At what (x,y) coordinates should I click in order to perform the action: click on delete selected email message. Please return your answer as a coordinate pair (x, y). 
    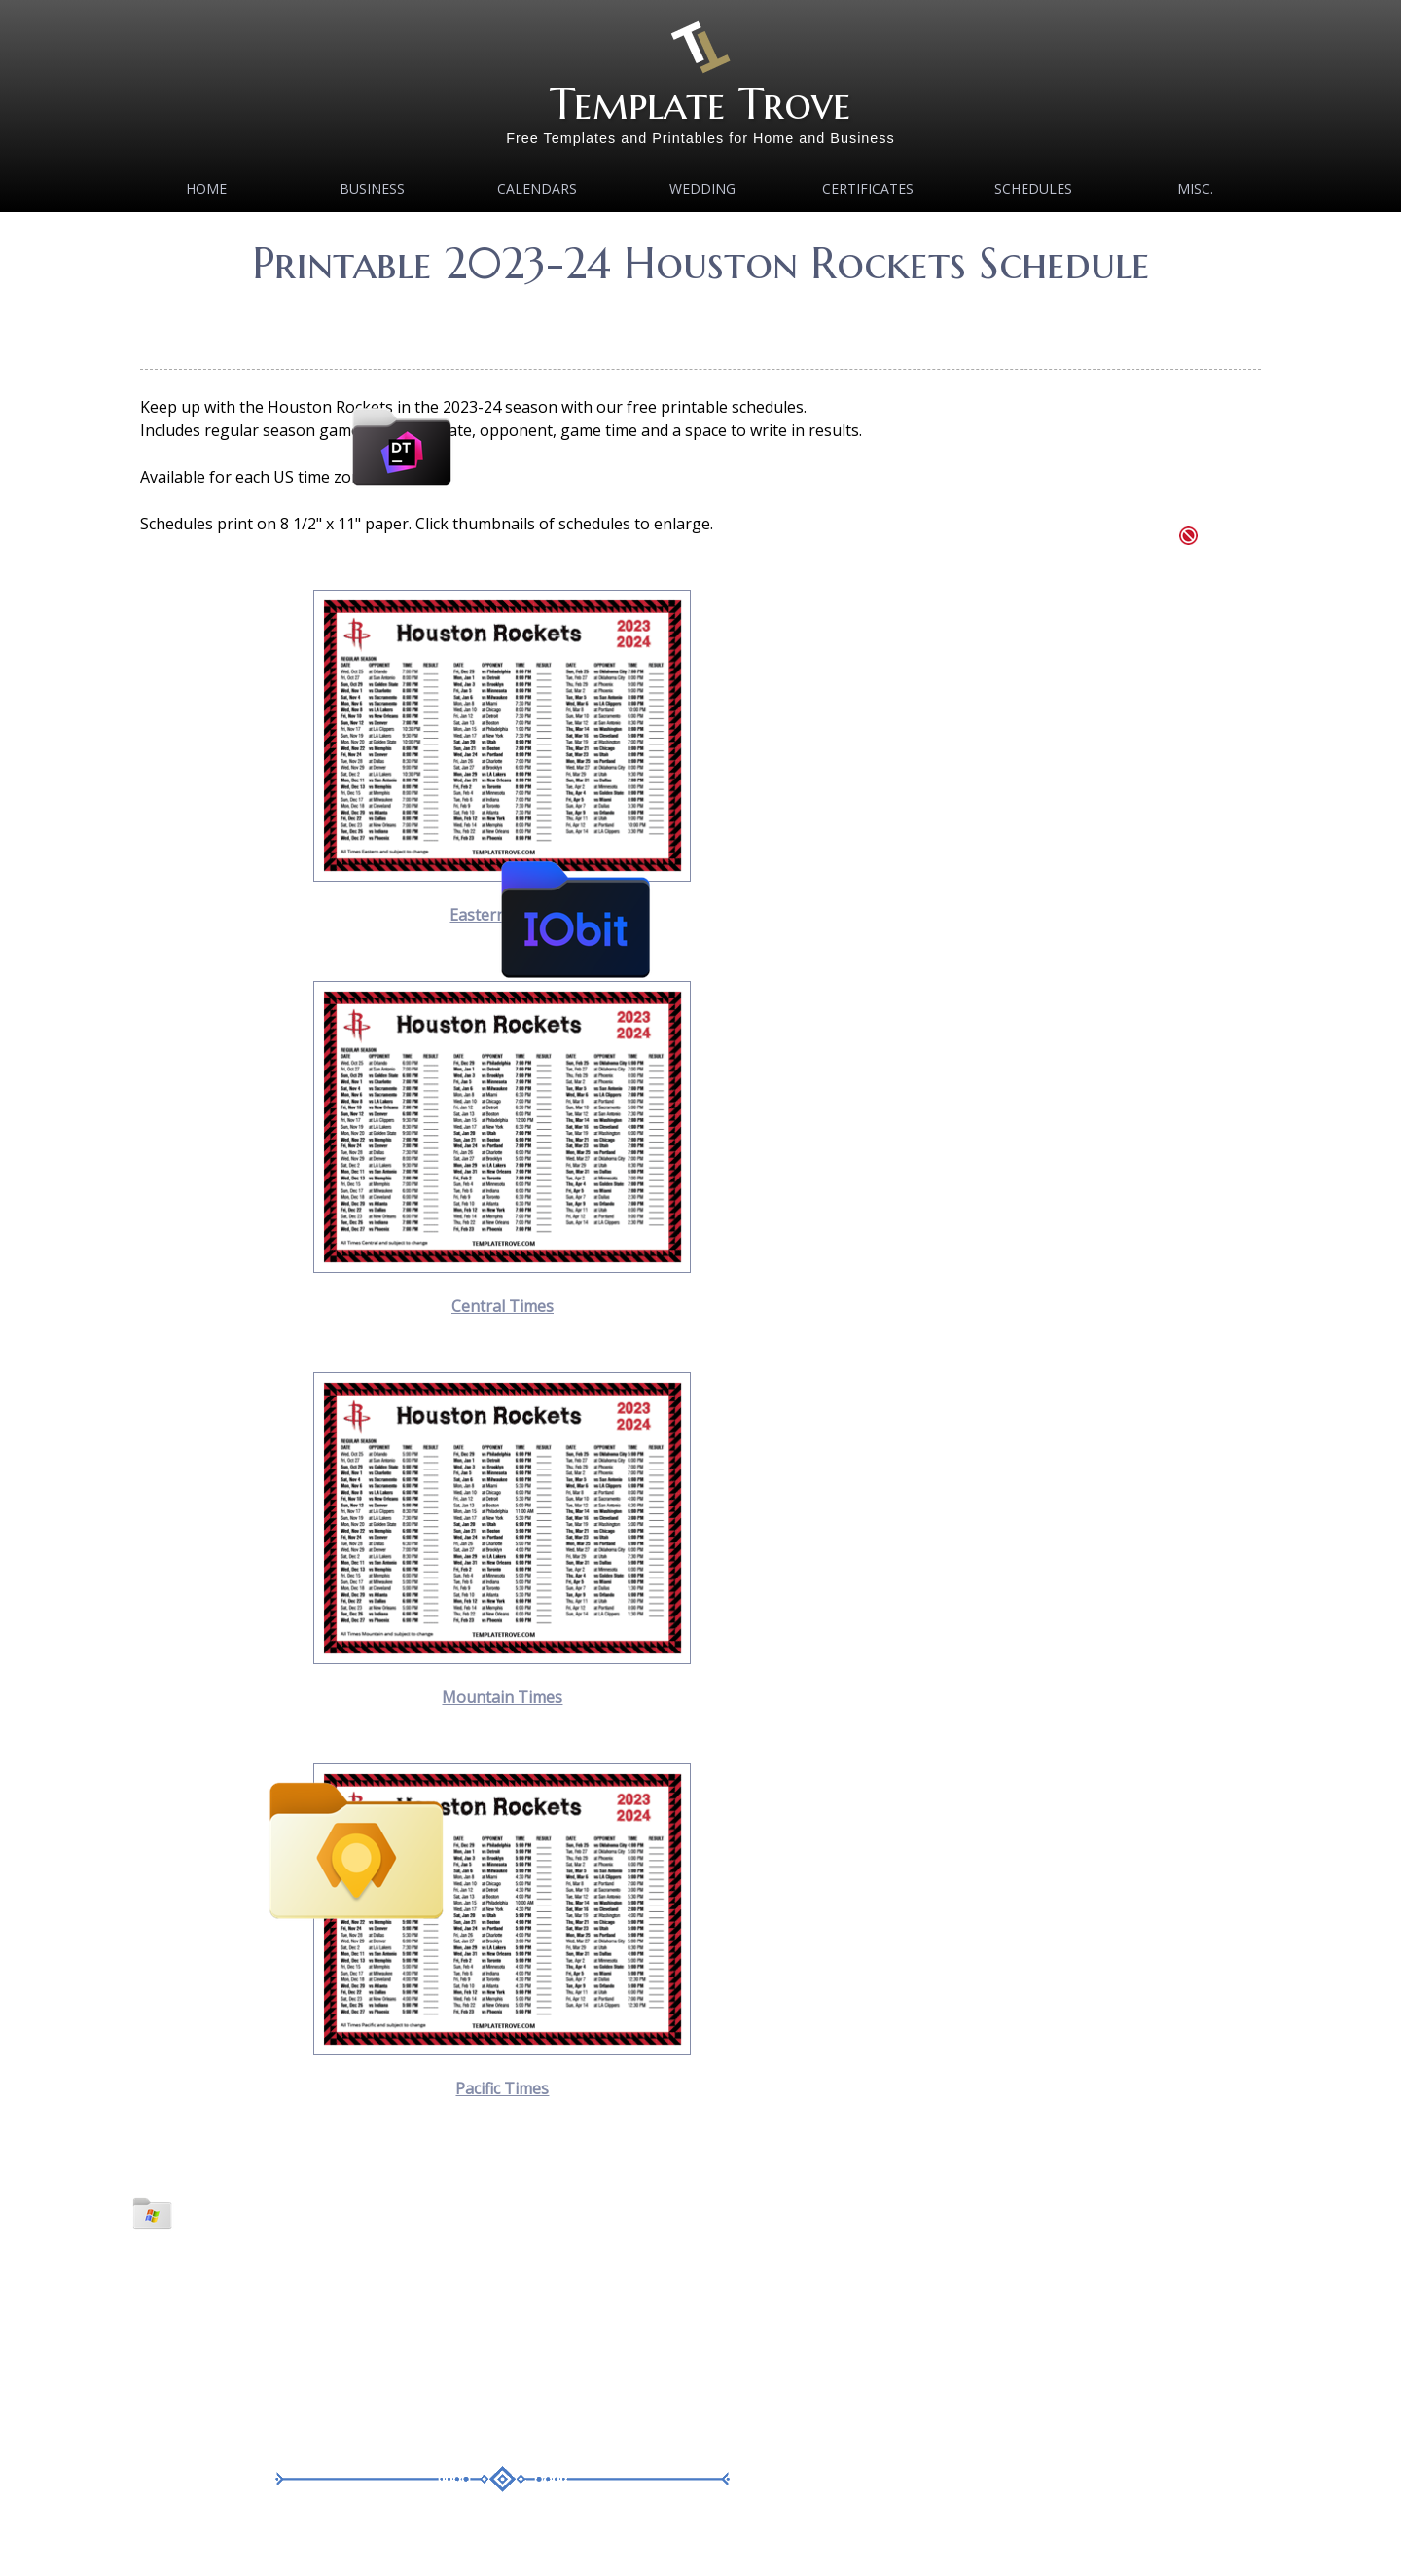
    Looking at the image, I should click on (1188, 535).